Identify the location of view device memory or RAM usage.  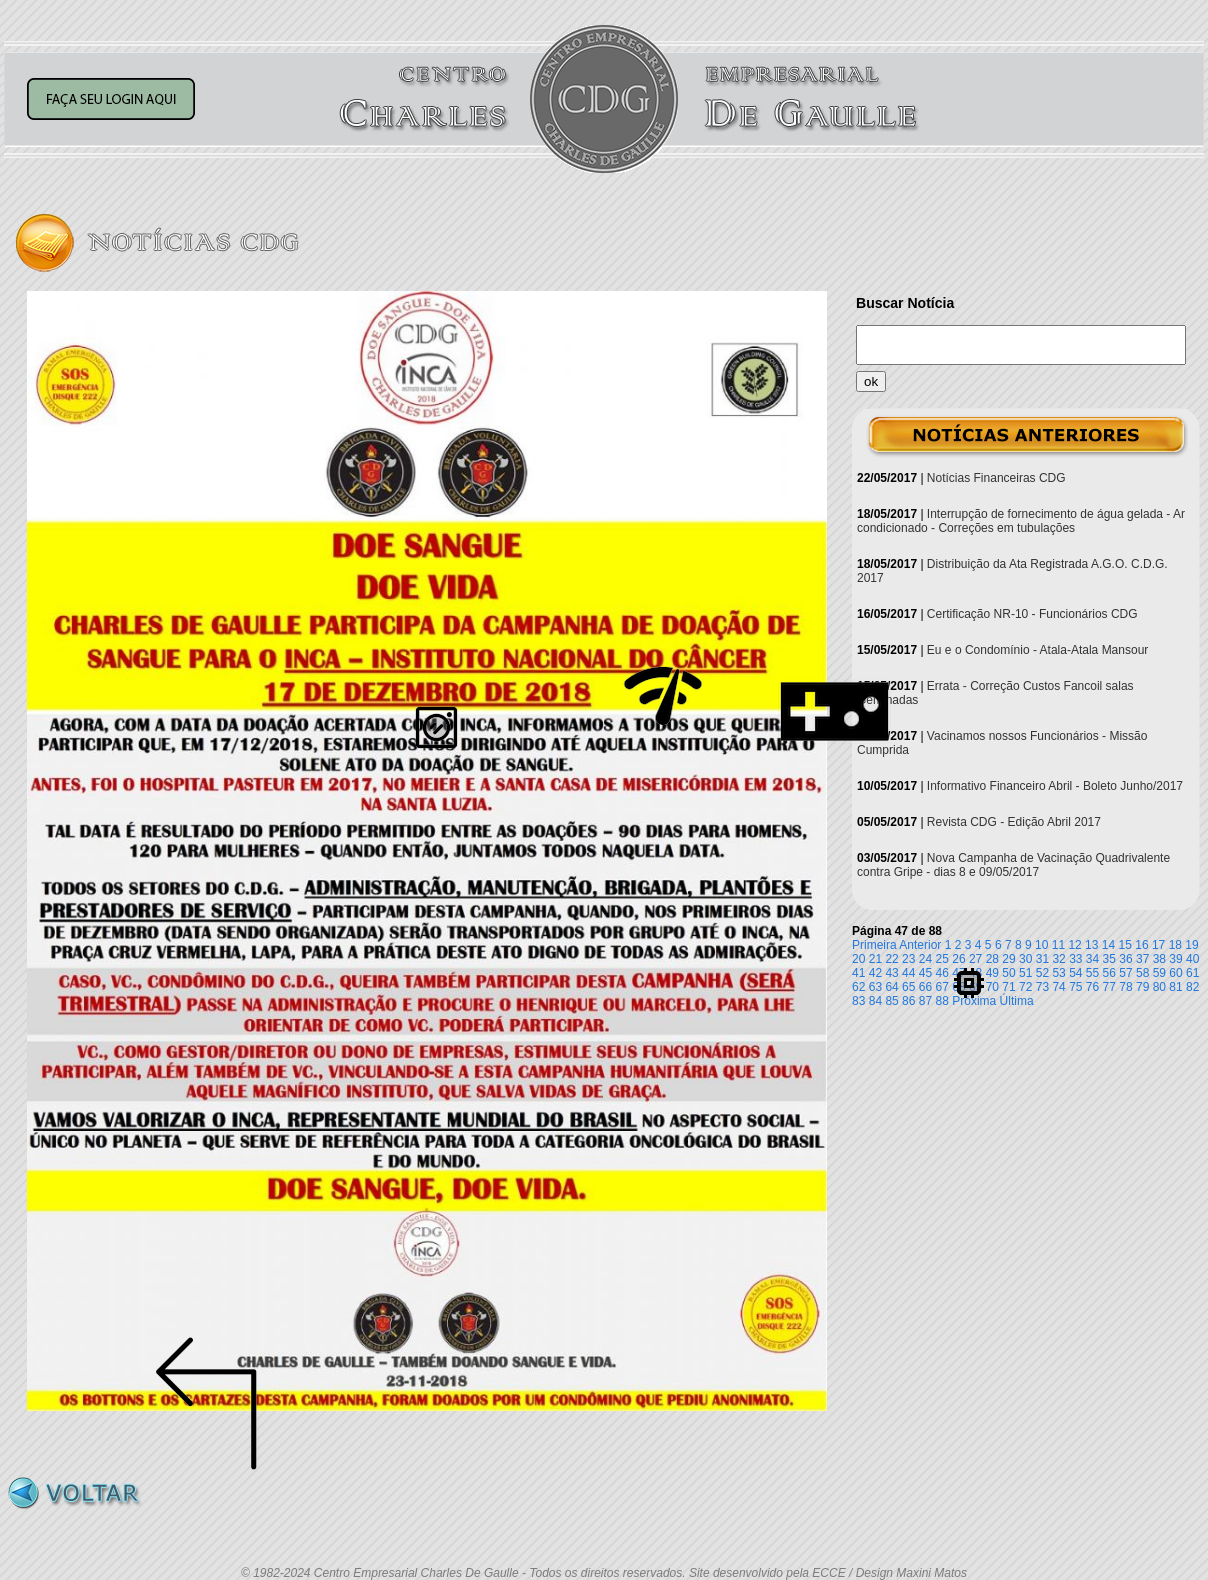
(969, 983).